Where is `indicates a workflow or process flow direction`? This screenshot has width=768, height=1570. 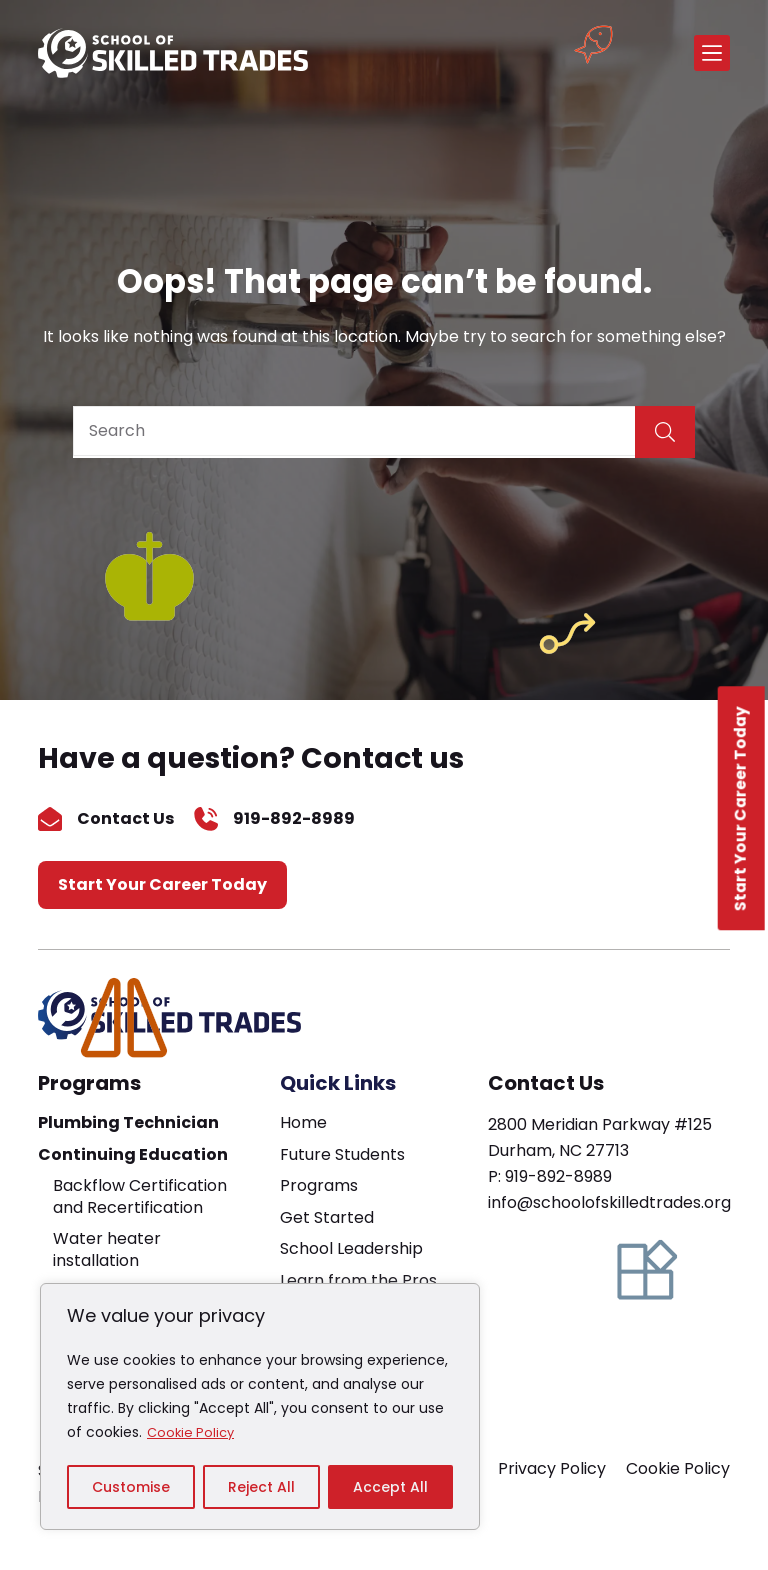 indicates a workflow or process flow direction is located at coordinates (567, 633).